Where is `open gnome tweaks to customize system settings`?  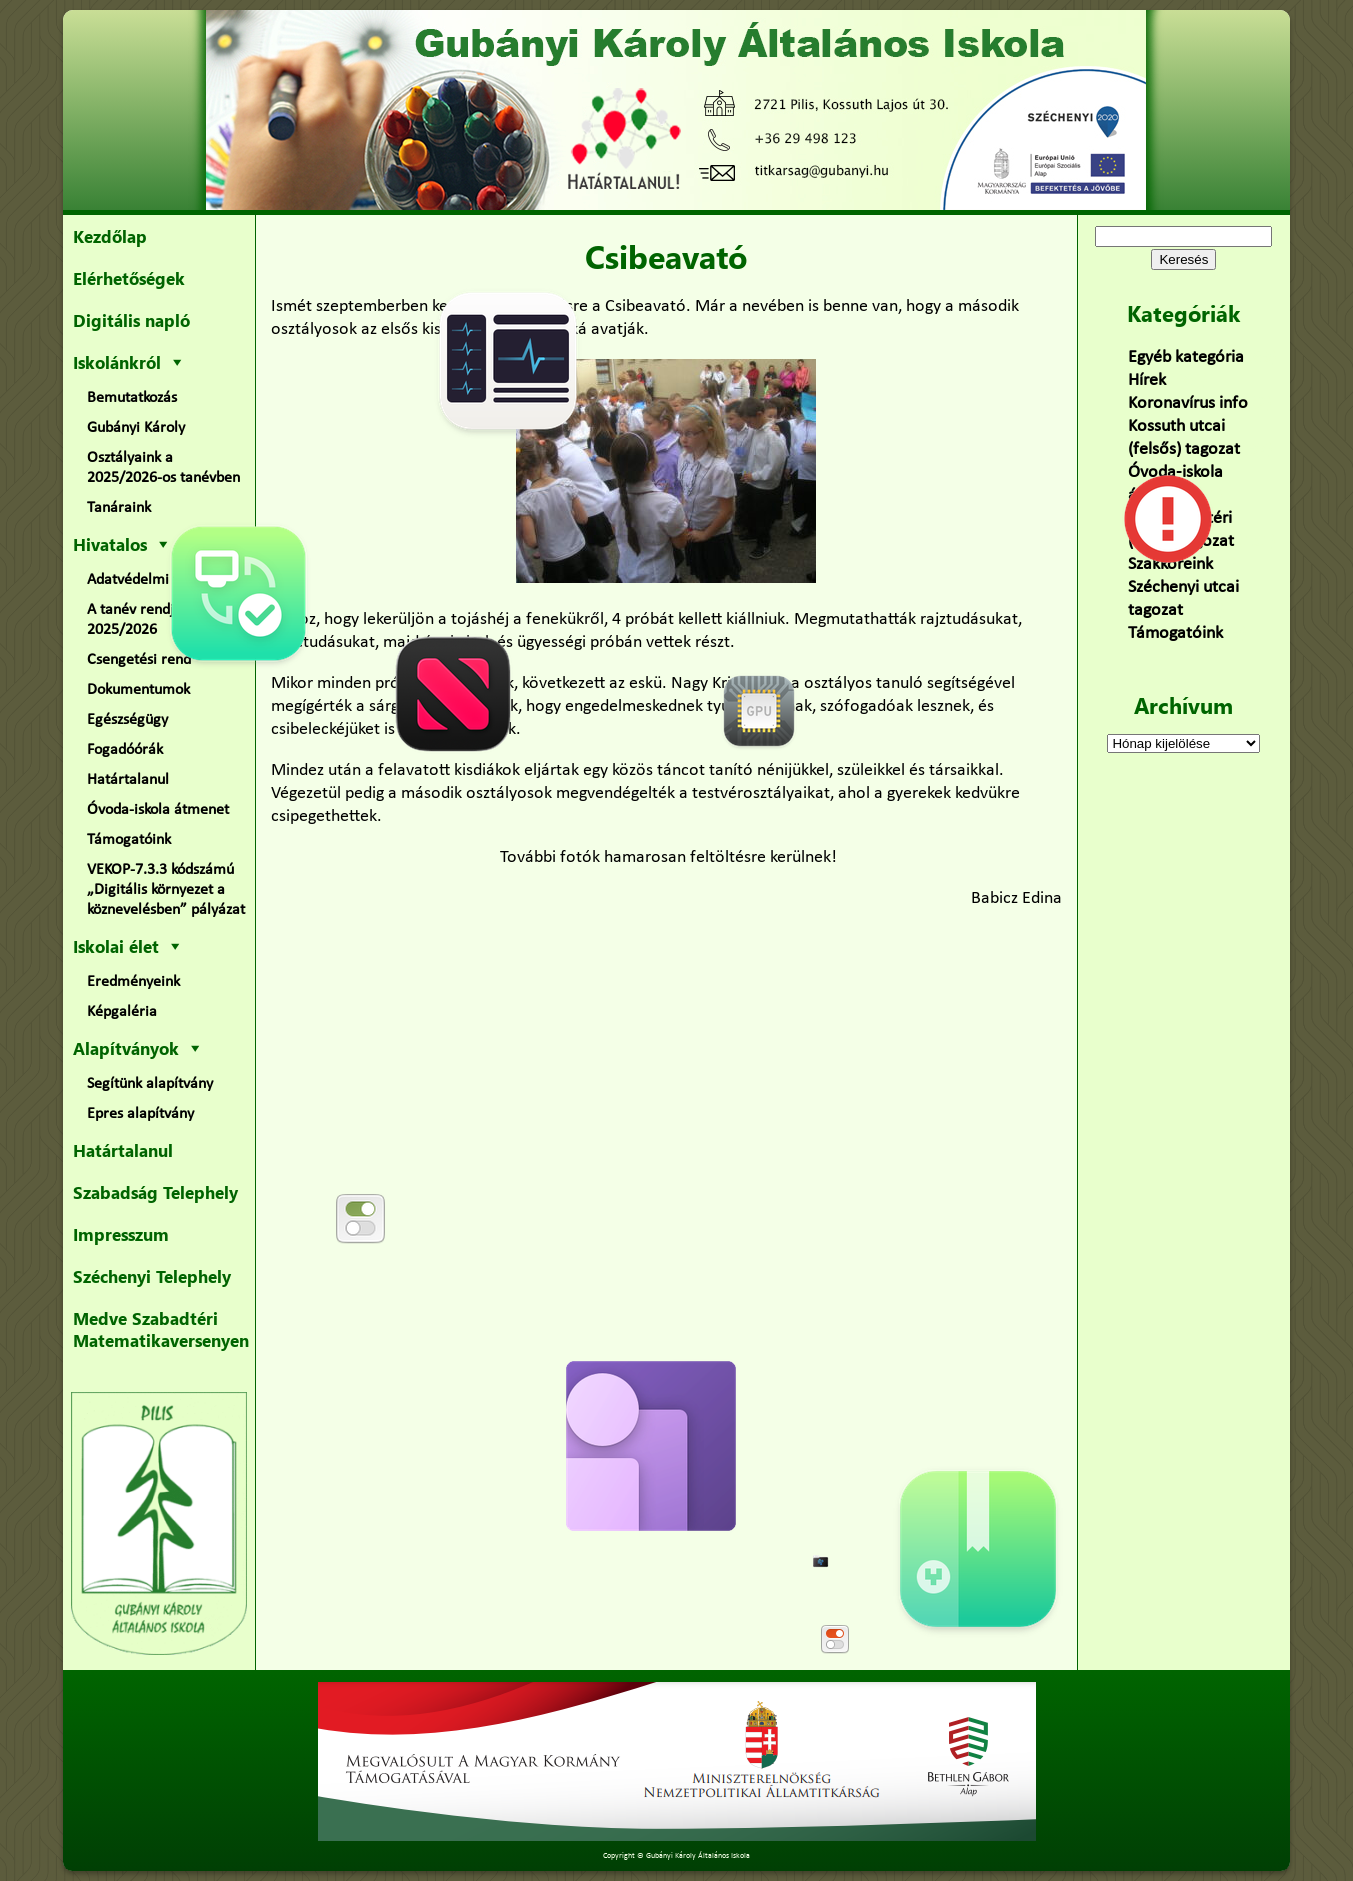
open gnome tweaks to customize system settings is located at coordinates (360, 1218).